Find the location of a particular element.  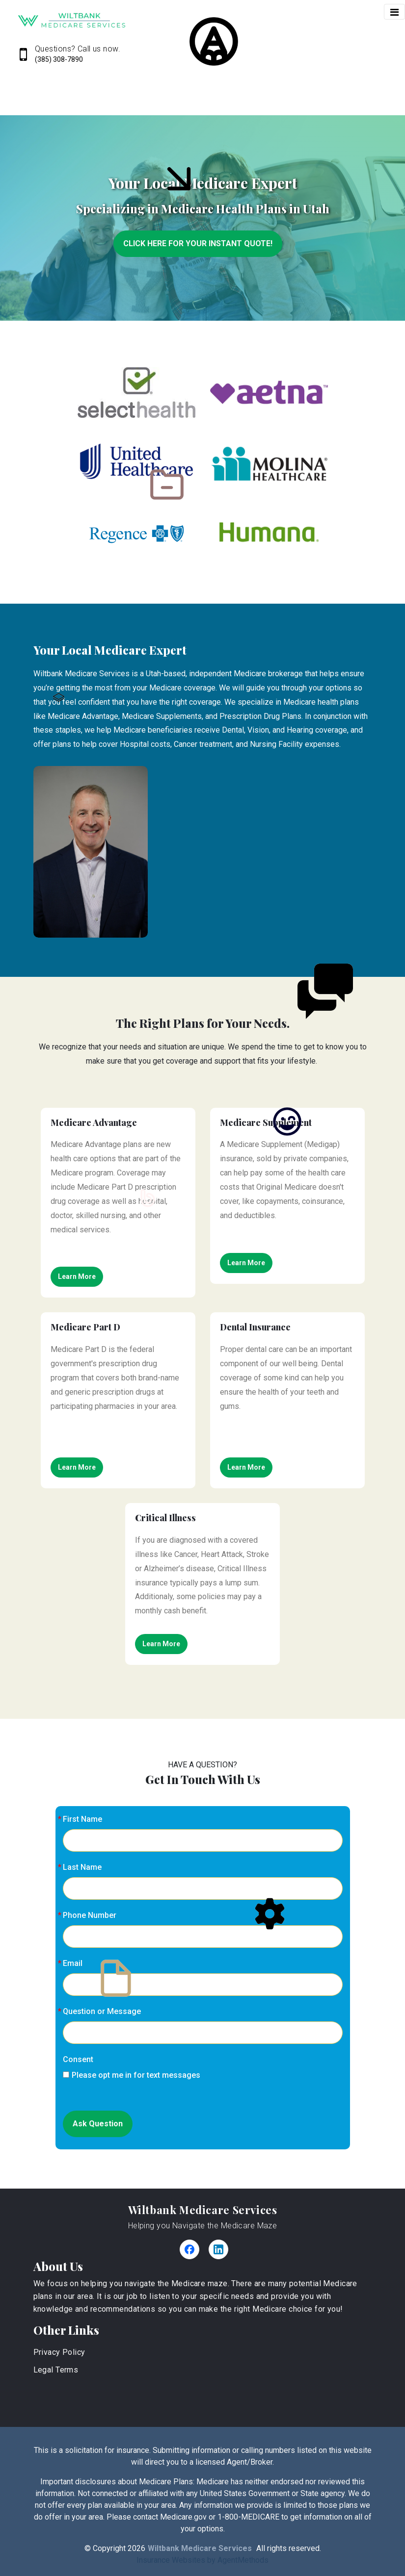

view or open a file is located at coordinates (116, 1978).